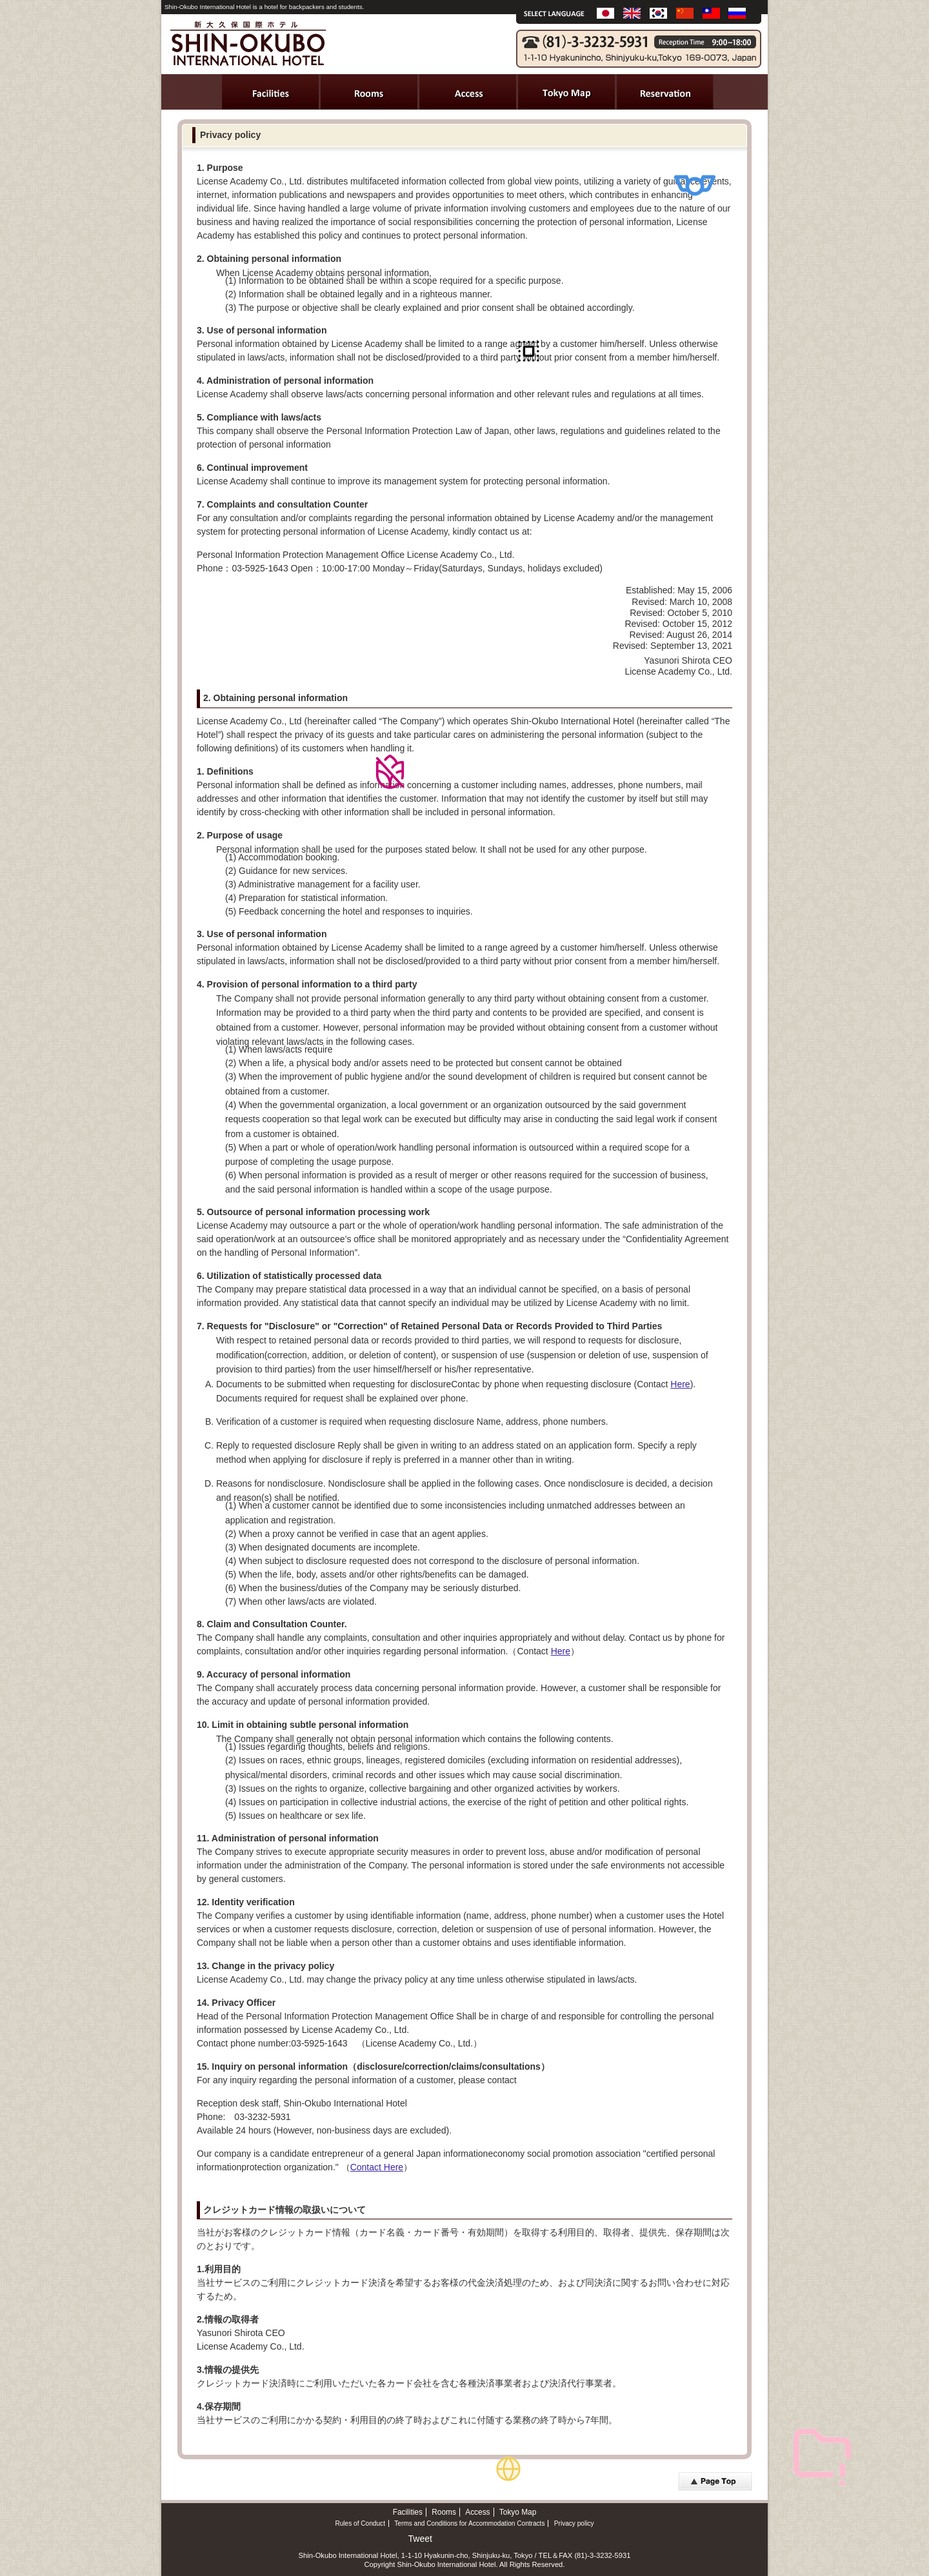 Image resolution: width=929 pixels, height=2576 pixels. Describe the element at coordinates (695, 184) in the screenshot. I see `view achievements or honors` at that location.